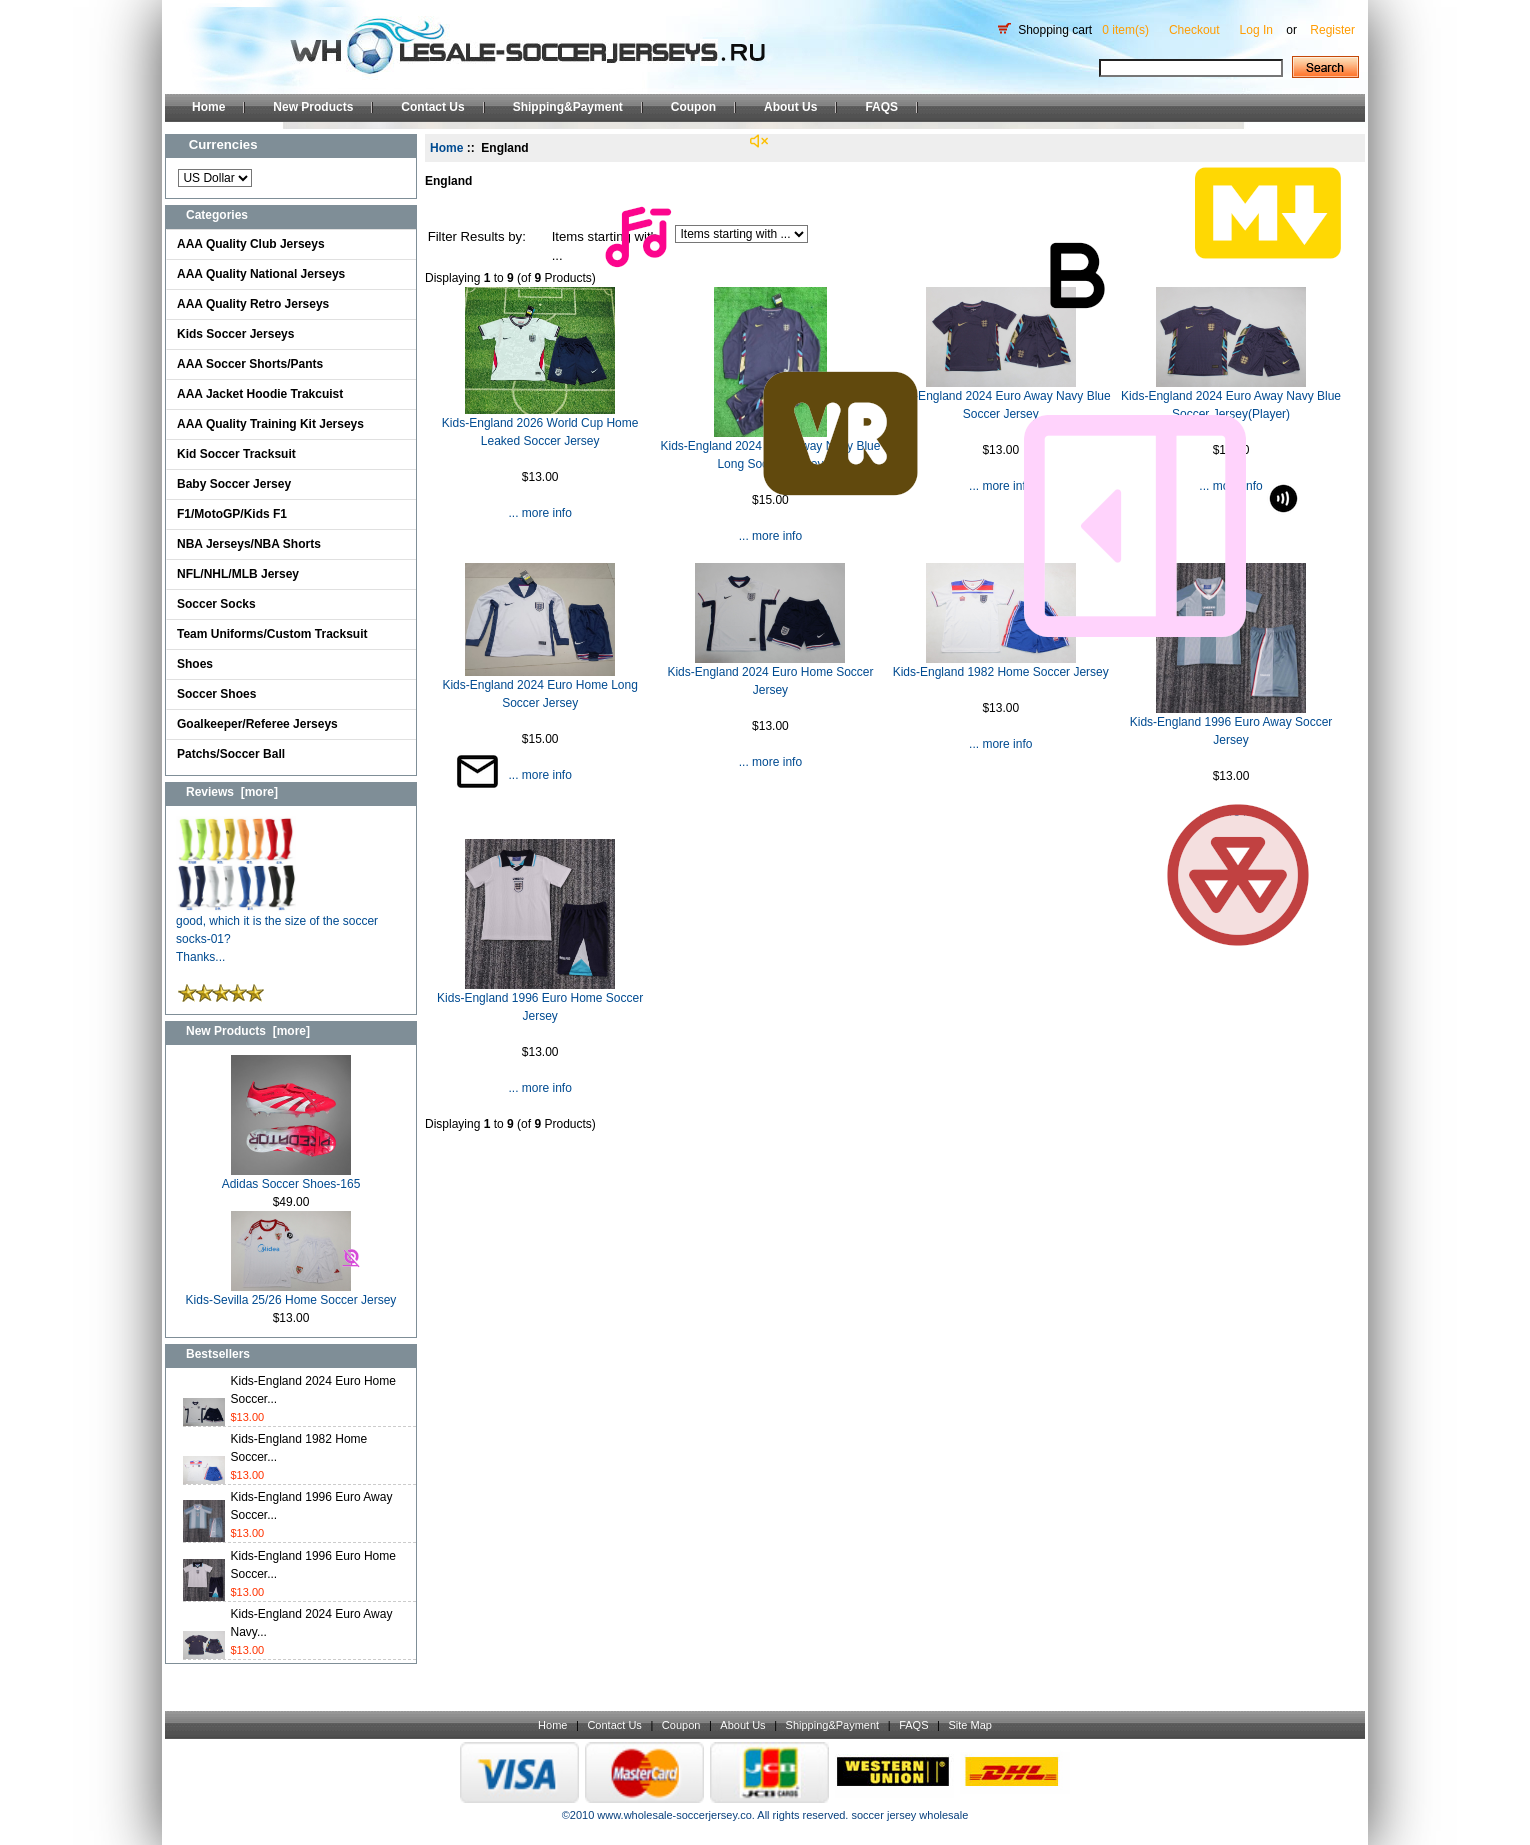 Image resolution: width=1530 pixels, height=1845 pixels. I want to click on fallout shelter location indicator, so click(1238, 875).